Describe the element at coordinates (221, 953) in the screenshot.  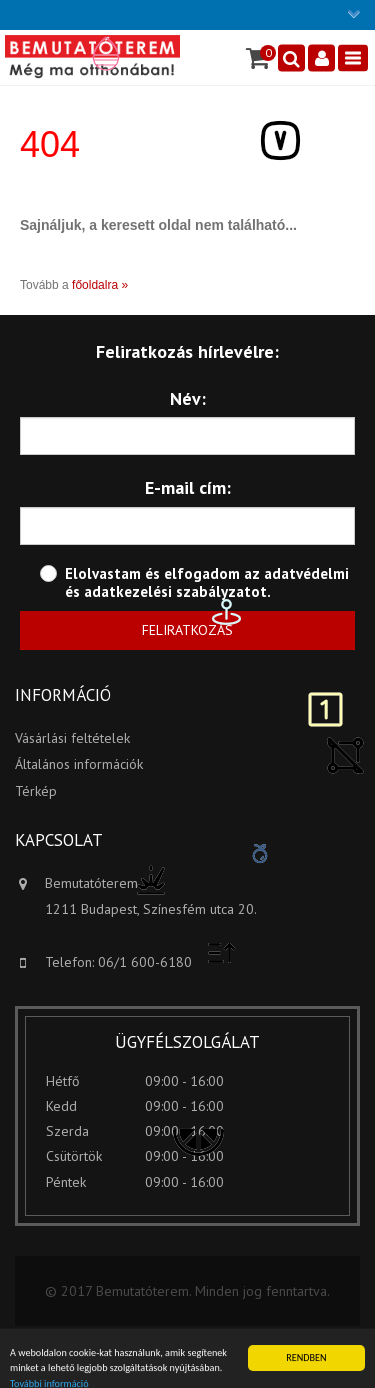
I see `sort items in ascending order` at that location.